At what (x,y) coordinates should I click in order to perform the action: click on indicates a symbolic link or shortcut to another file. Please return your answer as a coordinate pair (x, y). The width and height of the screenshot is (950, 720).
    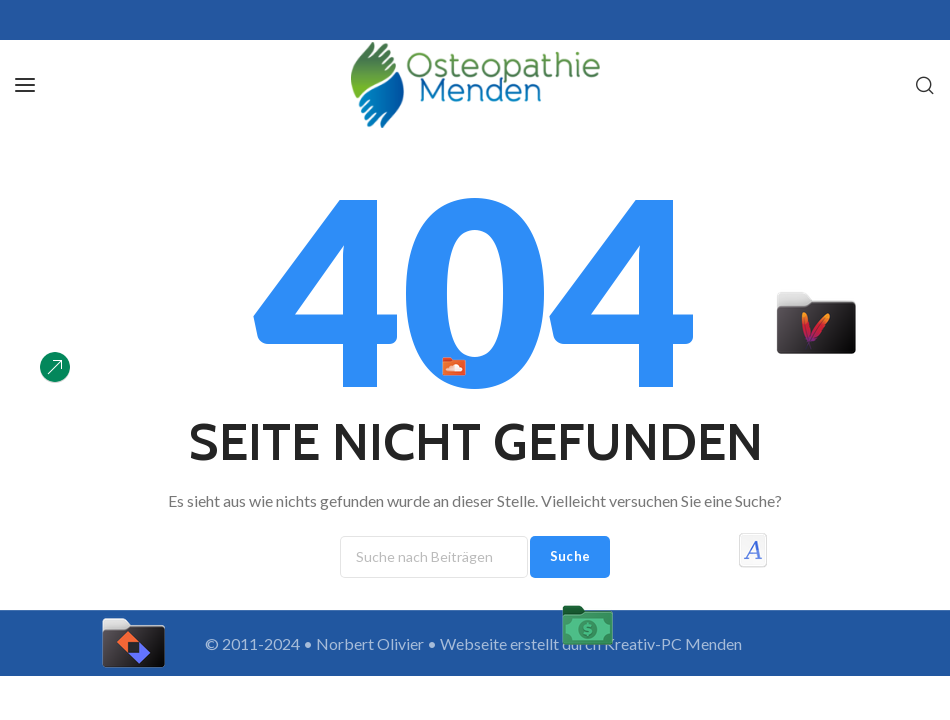
    Looking at the image, I should click on (55, 367).